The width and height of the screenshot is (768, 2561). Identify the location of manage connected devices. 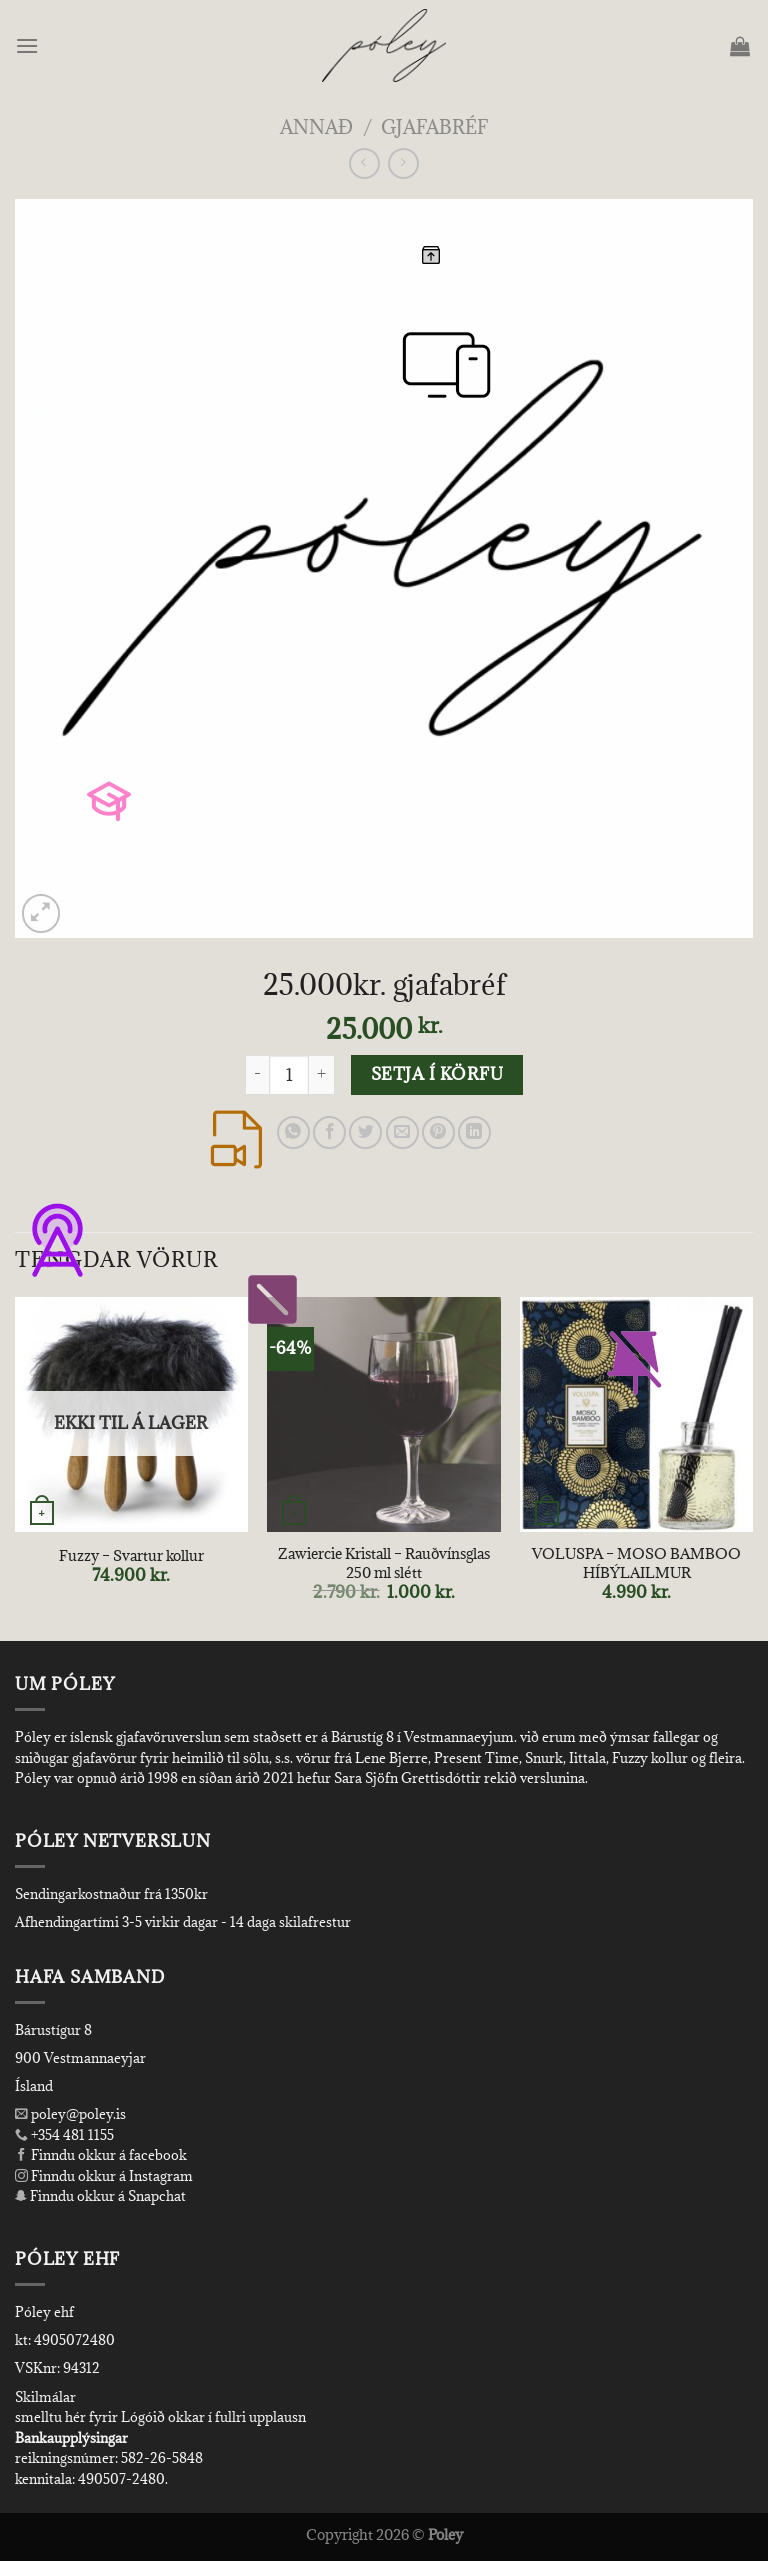
(445, 365).